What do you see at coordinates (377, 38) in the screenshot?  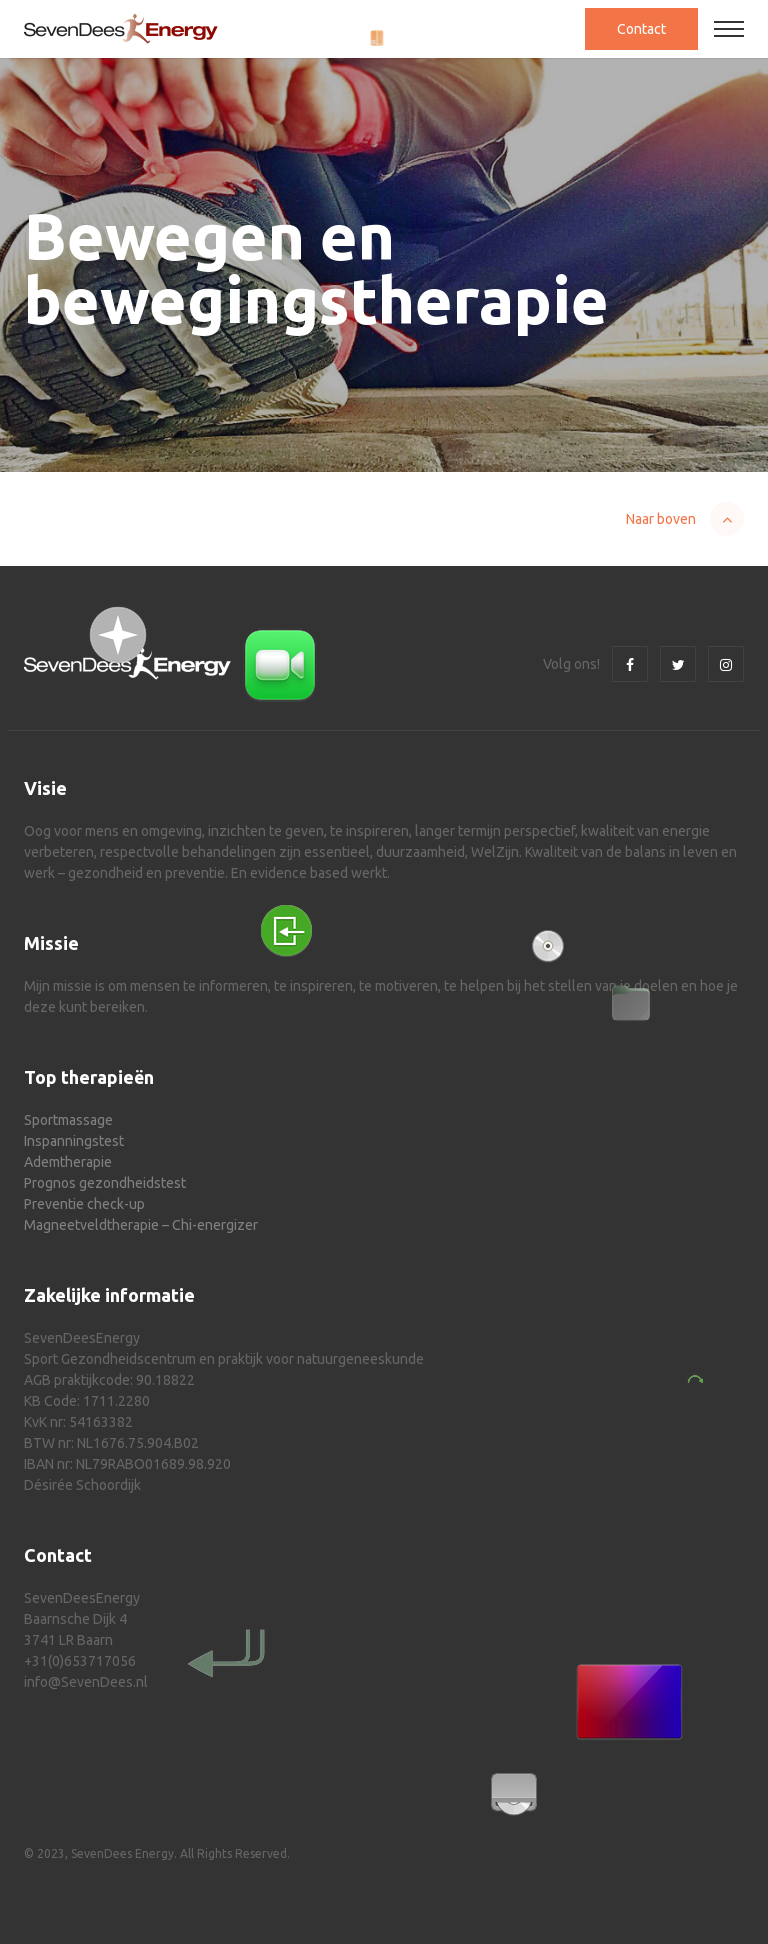 I see `compressed archive file` at bounding box center [377, 38].